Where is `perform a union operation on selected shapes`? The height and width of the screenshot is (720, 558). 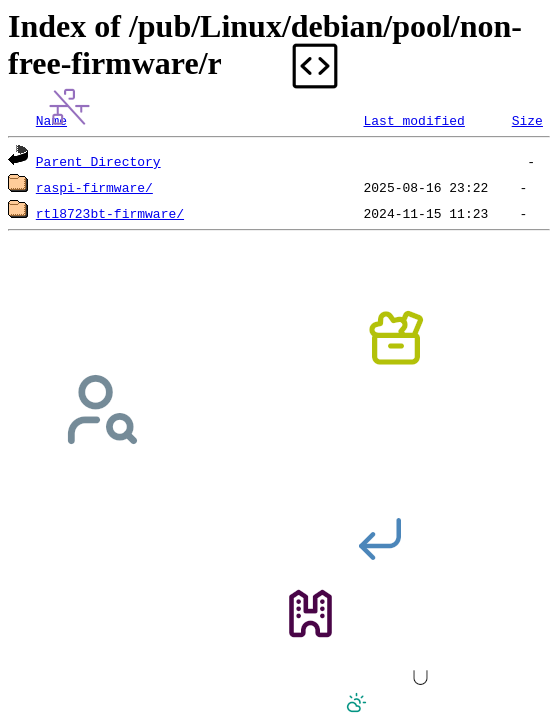 perform a union operation on selected shapes is located at coordinates (420, 676).